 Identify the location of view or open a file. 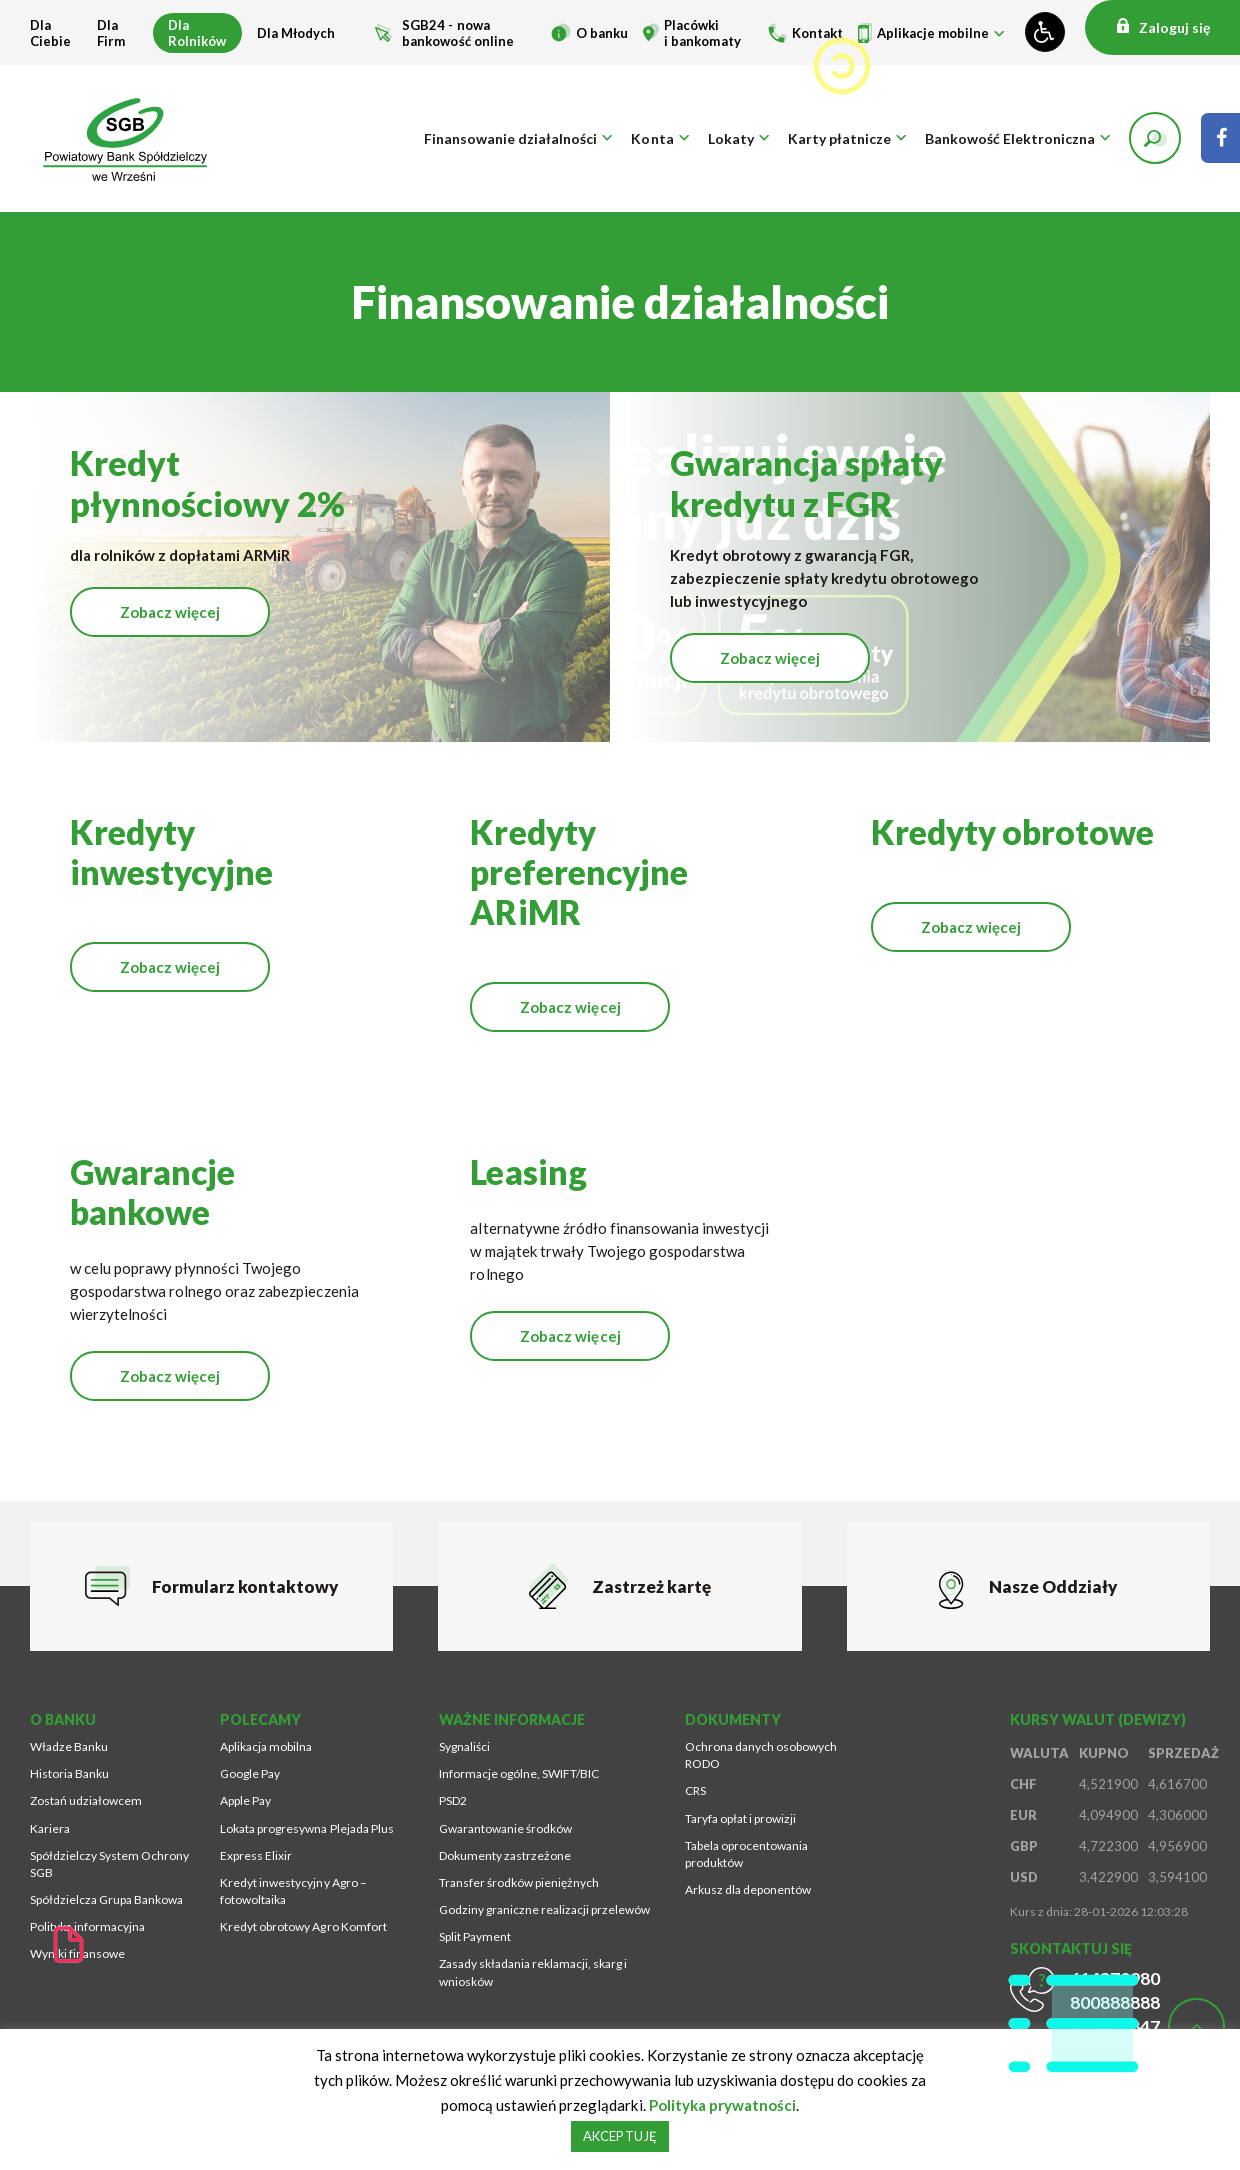
(68, 1944).